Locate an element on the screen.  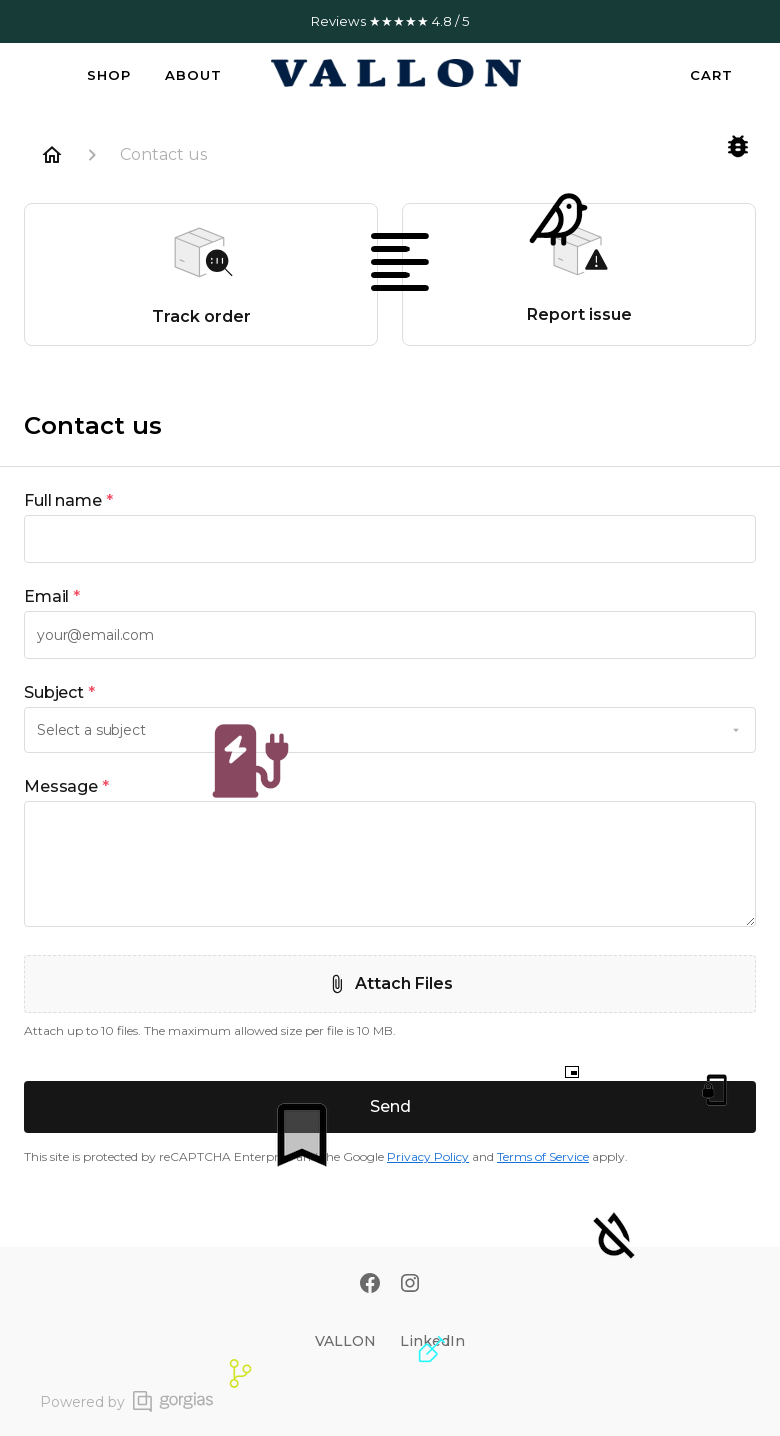
find nearby electric vehicle charging stations is located at coordinates (247, 761).